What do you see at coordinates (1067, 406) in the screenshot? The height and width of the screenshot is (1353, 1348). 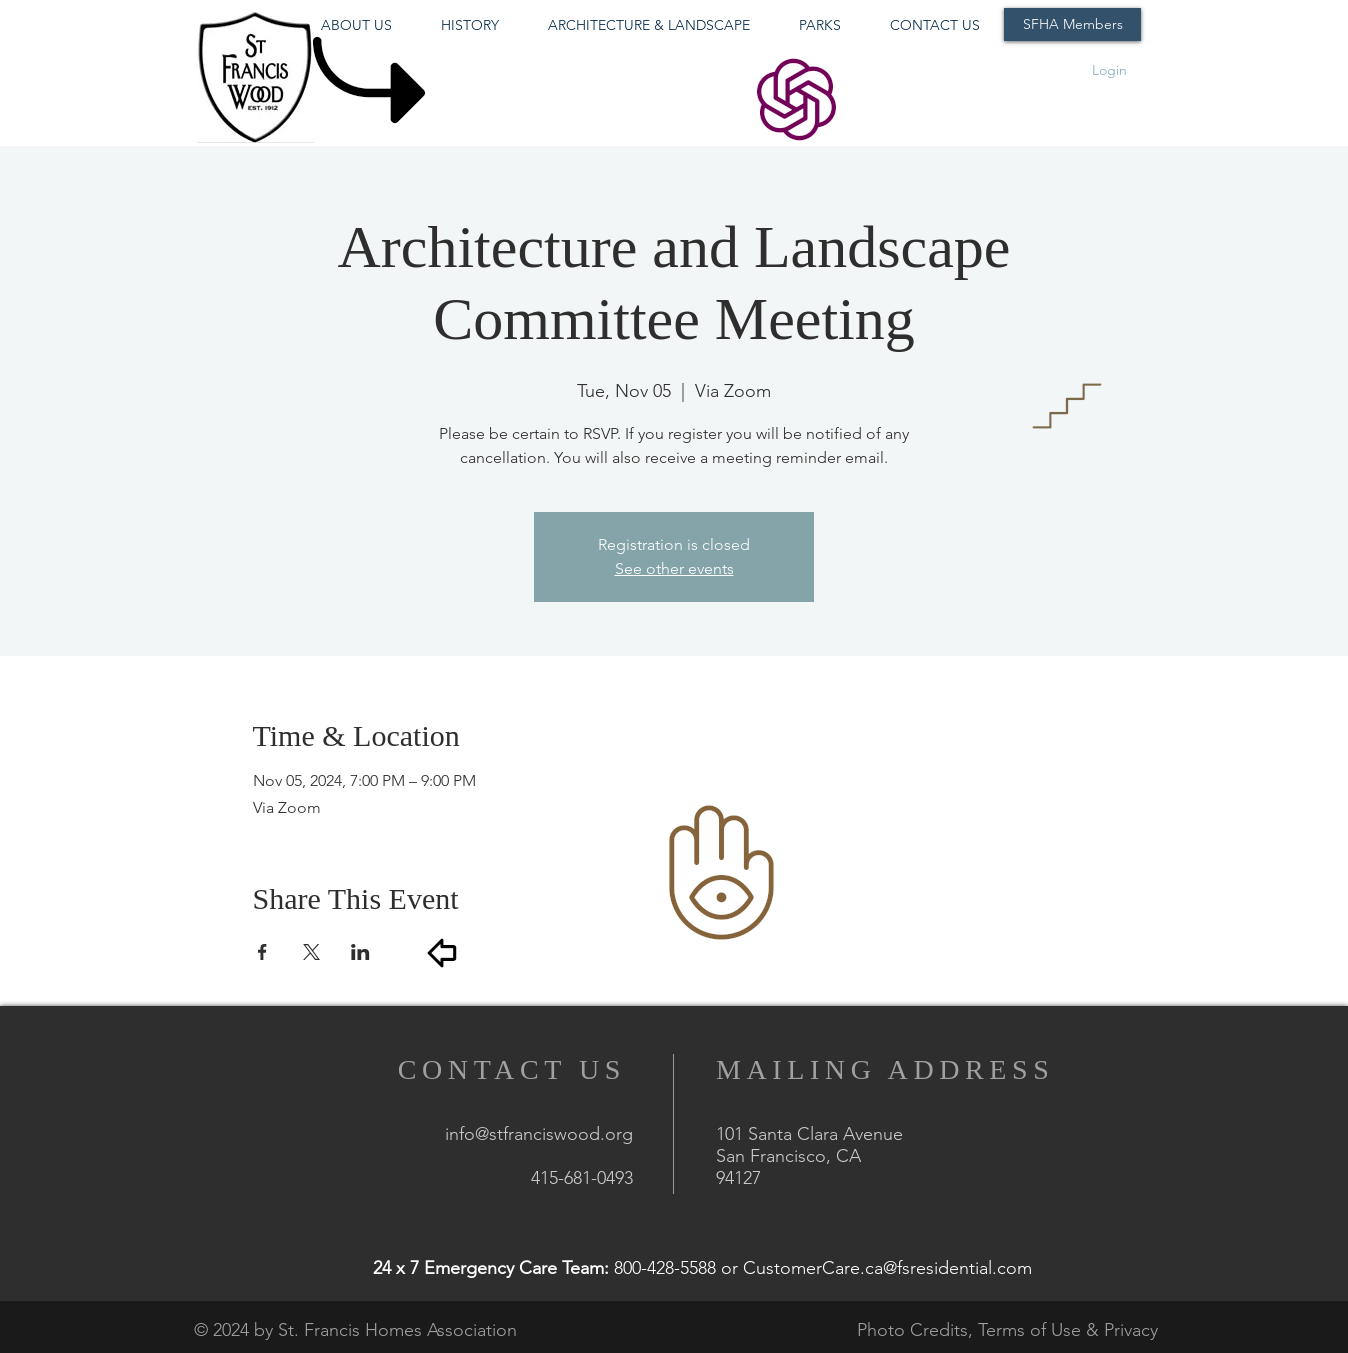 I see `view step-by-step instructions or progress` at bounding box center [1067, 406].